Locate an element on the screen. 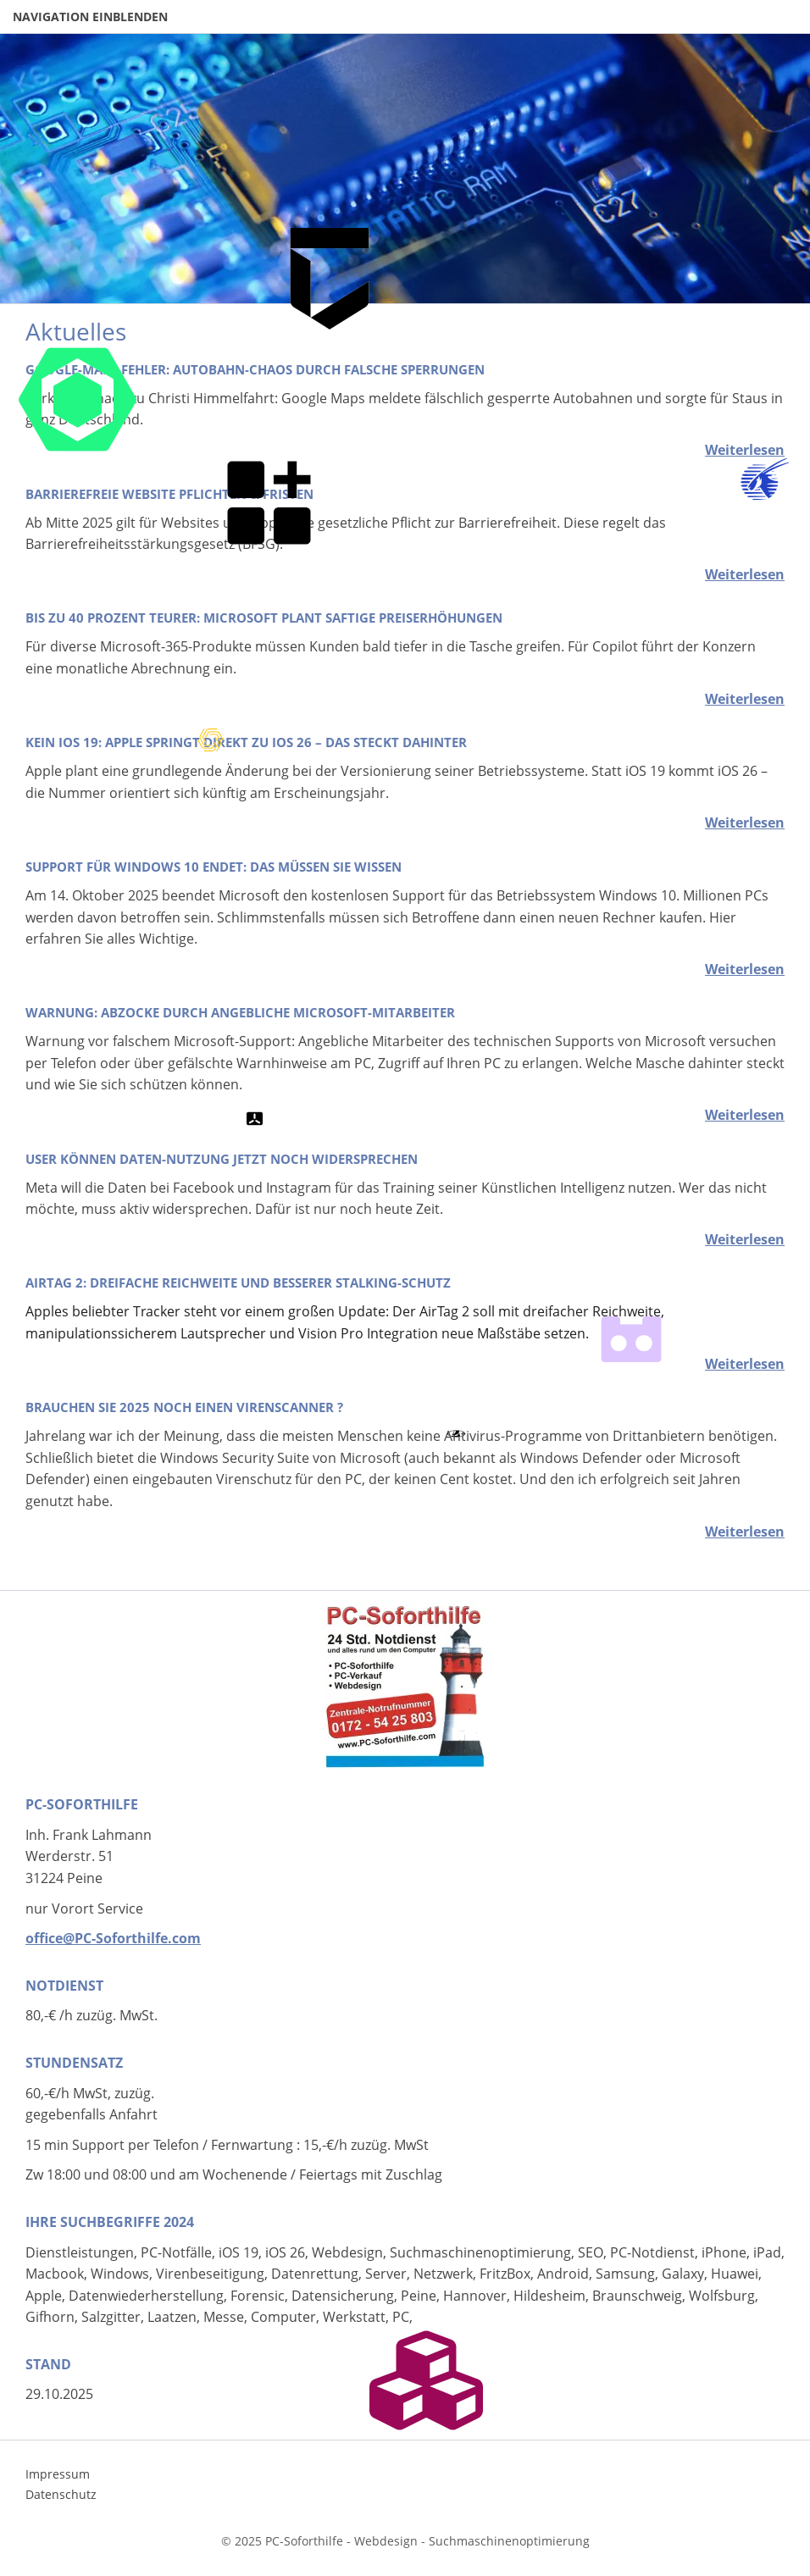 The width and height of the screenshot is (810, 2576). qatar airways logo is located at coordinates (764, 479).